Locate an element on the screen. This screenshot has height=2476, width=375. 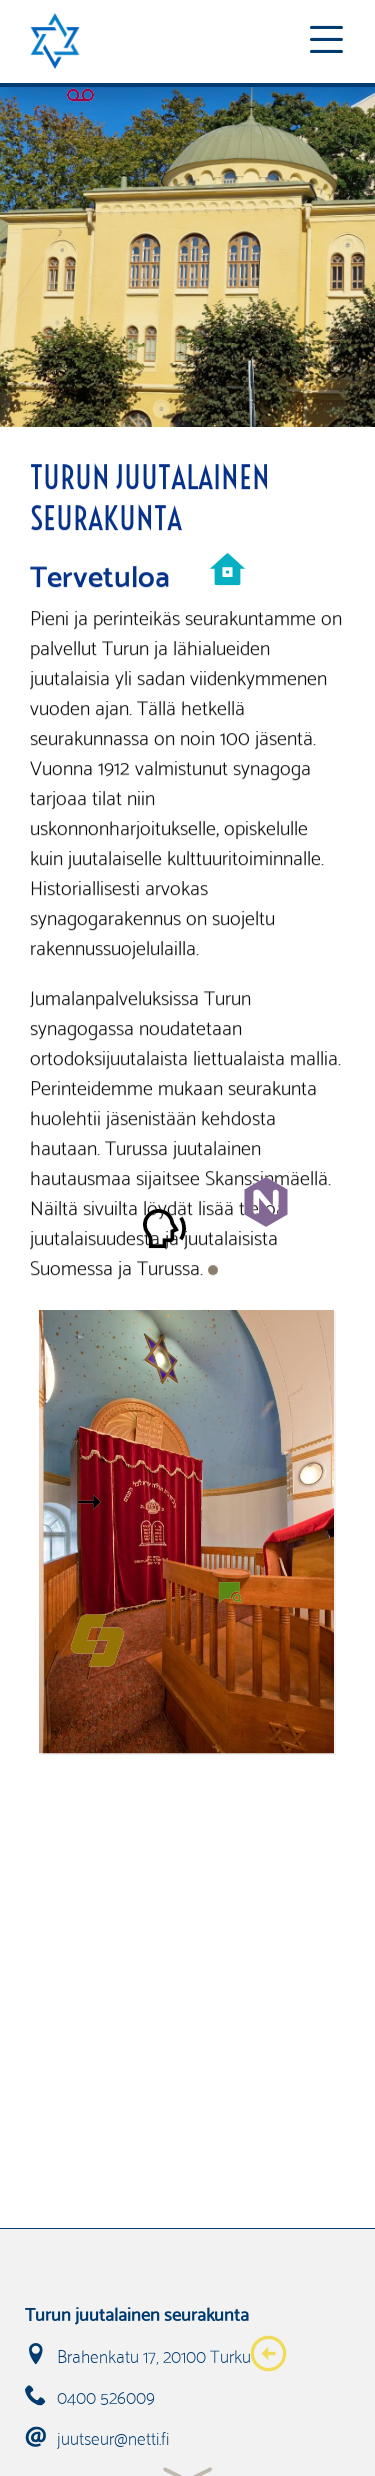
search through chat messages is located at coordinates (229, 1591).